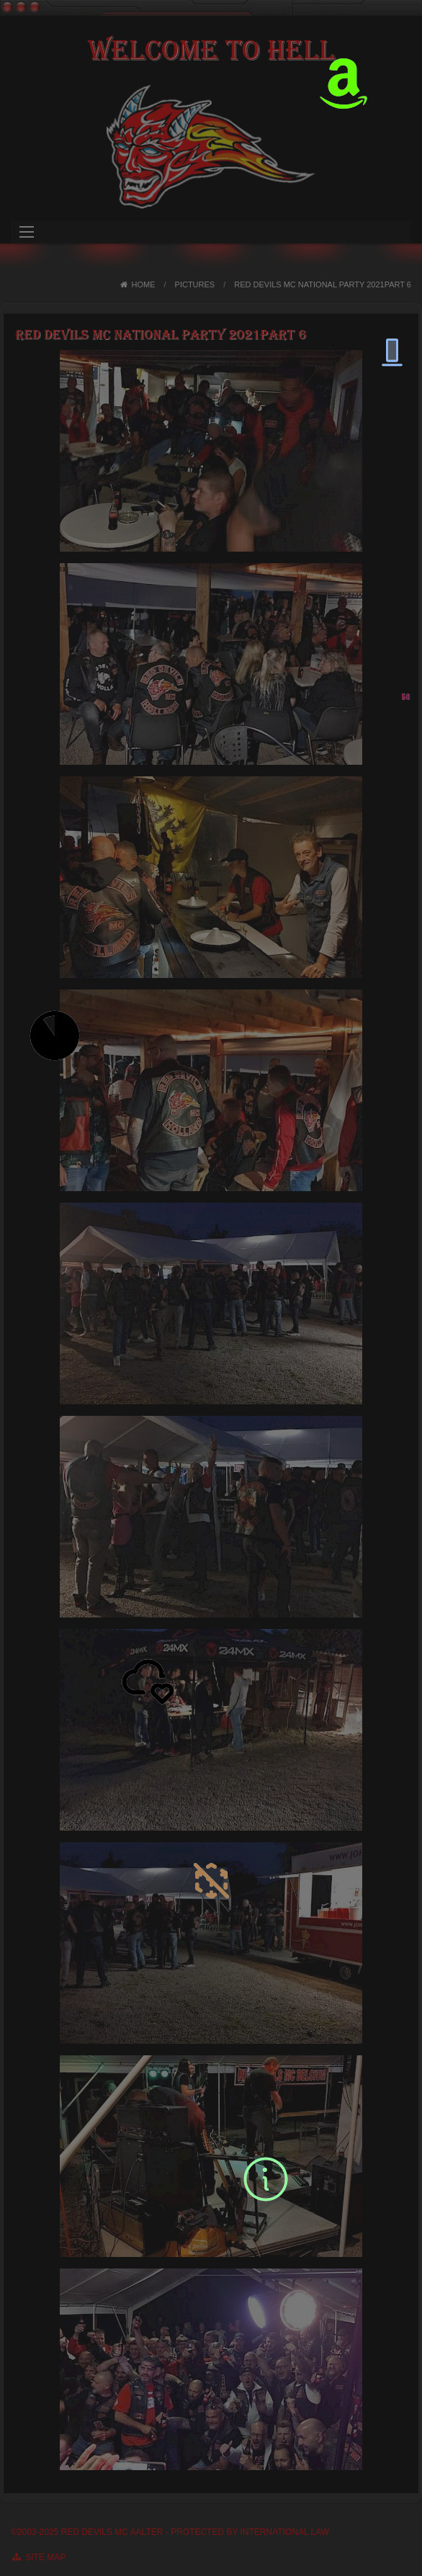 This screenshot has width=422, height=2576. What do you see at coordinates (266, 2179) in the screenshot?
I see `view more information or details` at bounding box center [266, 2179].